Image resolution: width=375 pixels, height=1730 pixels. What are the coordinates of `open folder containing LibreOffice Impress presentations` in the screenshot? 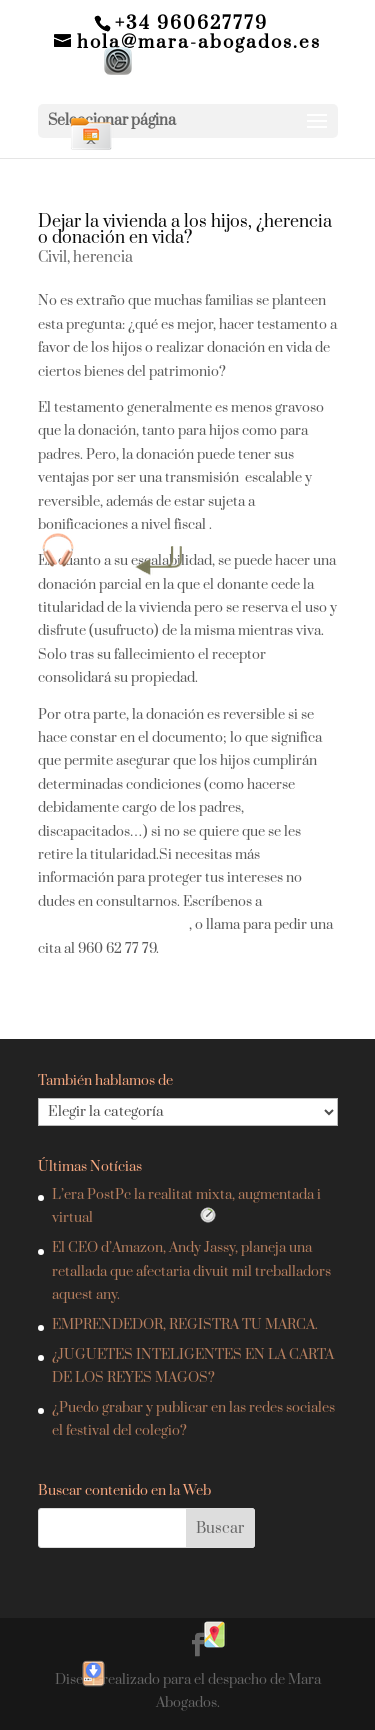 It's located at (91, 135).